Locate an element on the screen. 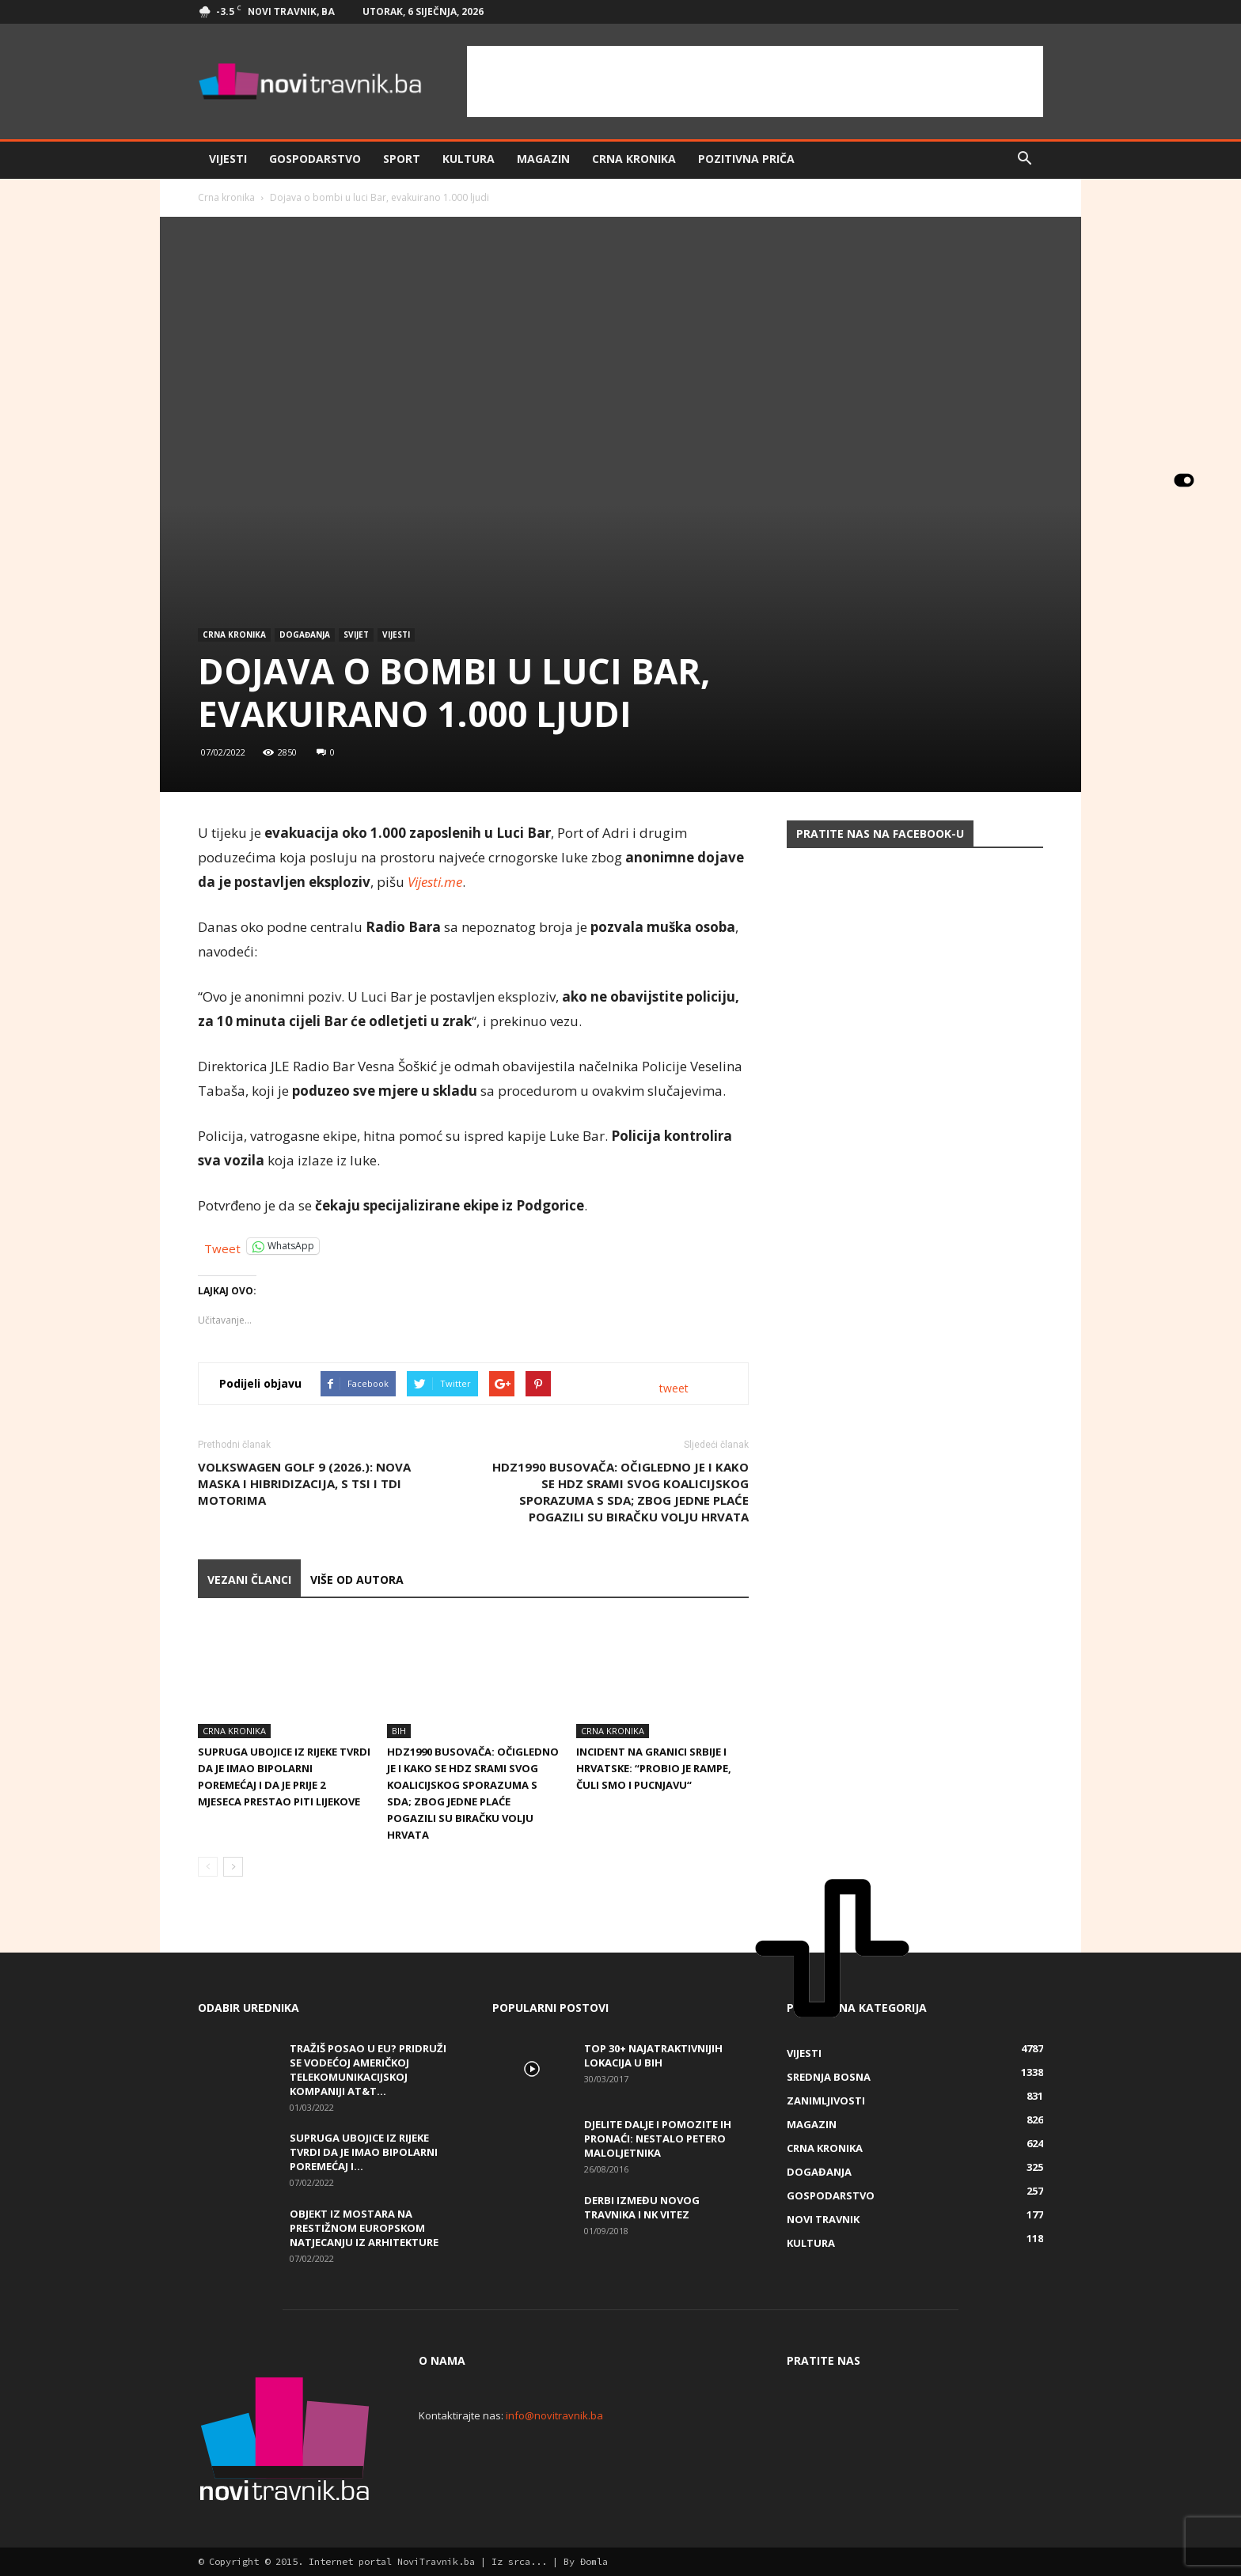 This screenshot has width=1241, height=2576. toggle switch in the on/enabled position is located at coordinates (1184, 480).